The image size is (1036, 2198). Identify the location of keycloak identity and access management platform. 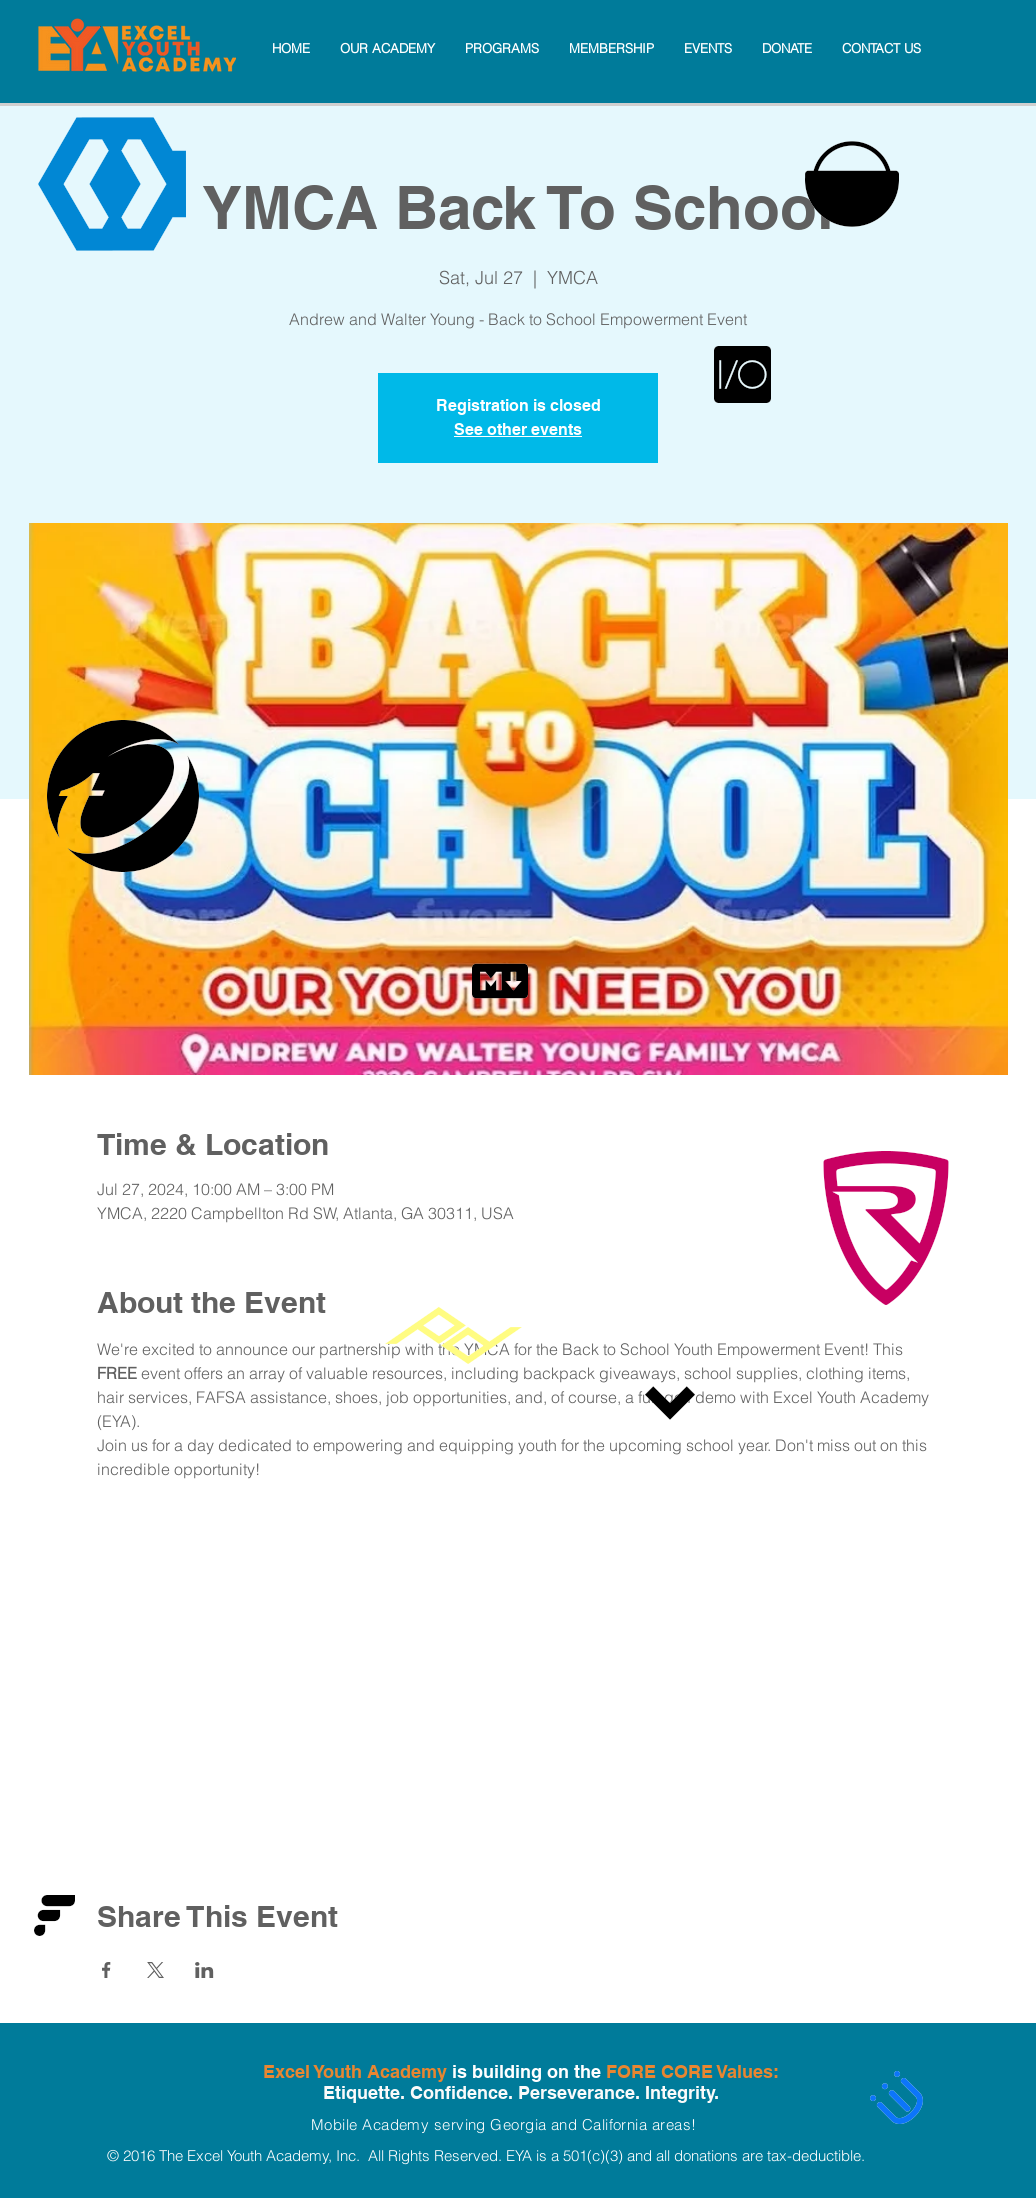
(112, 184).